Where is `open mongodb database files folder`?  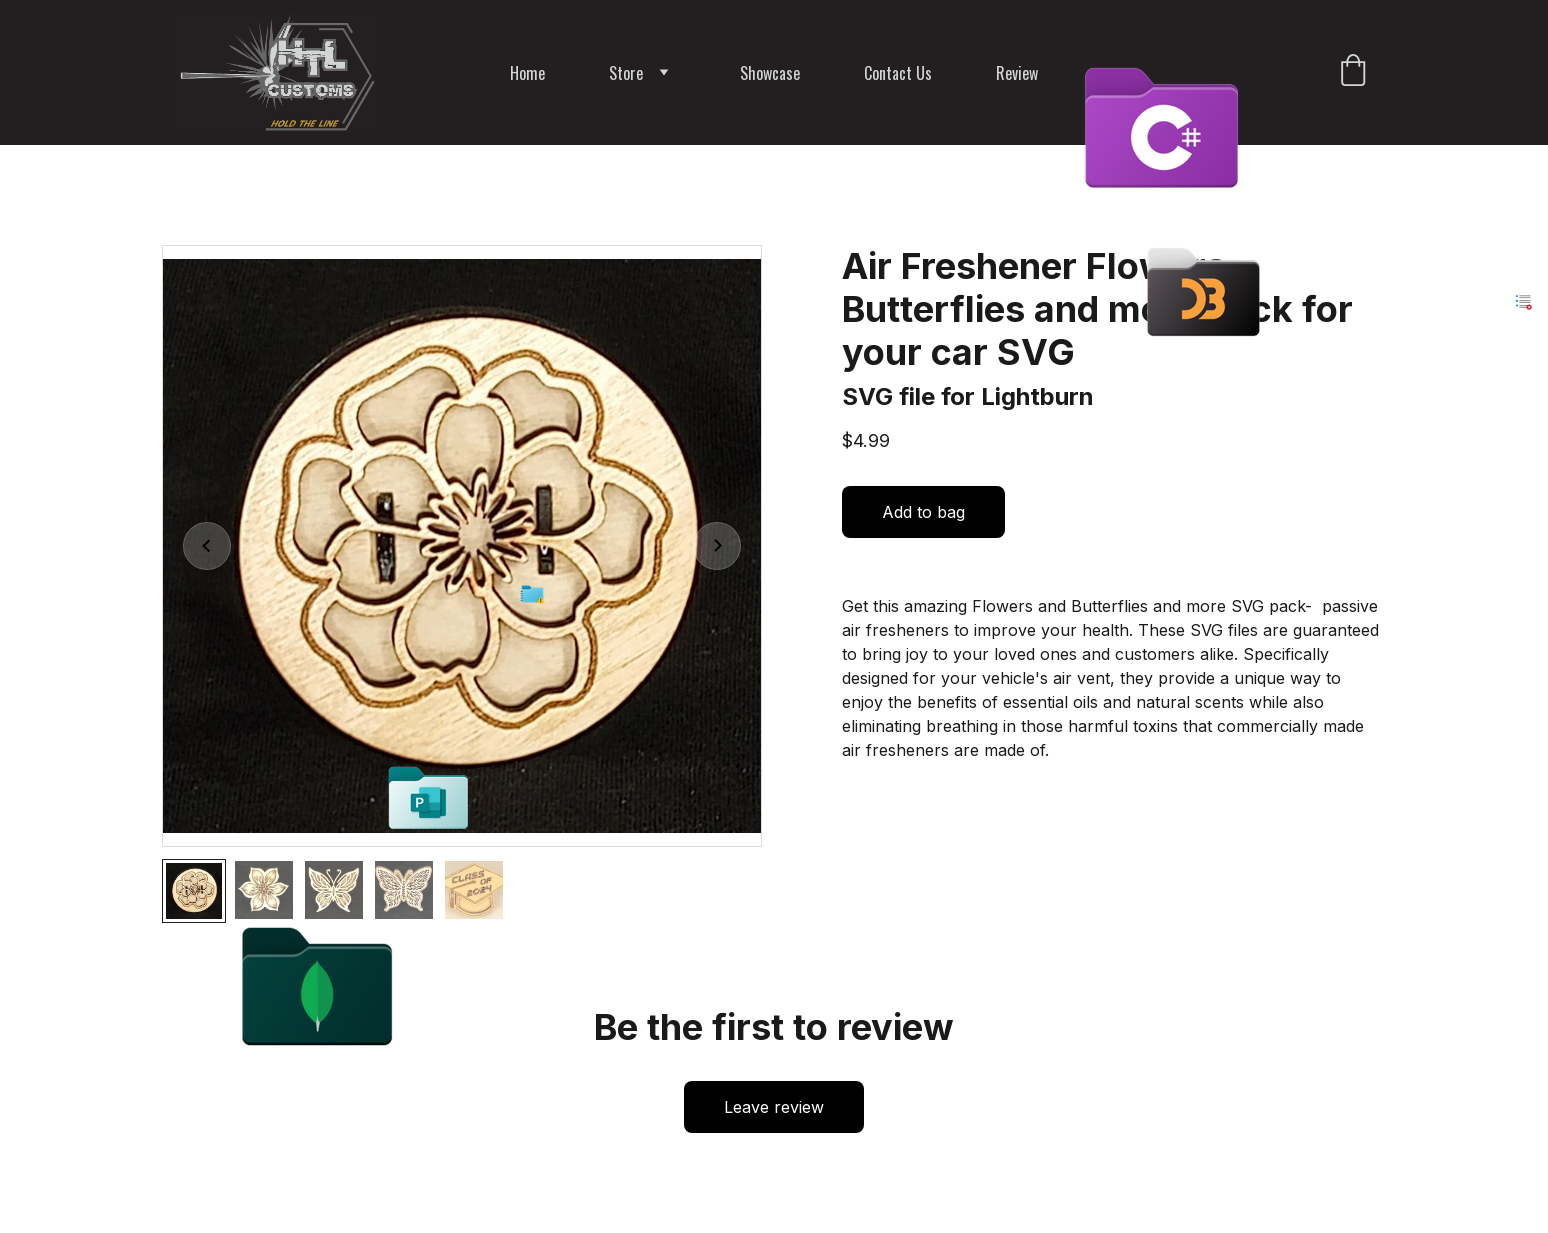
open mongodb database files folder is located at coordinates (316, 990).